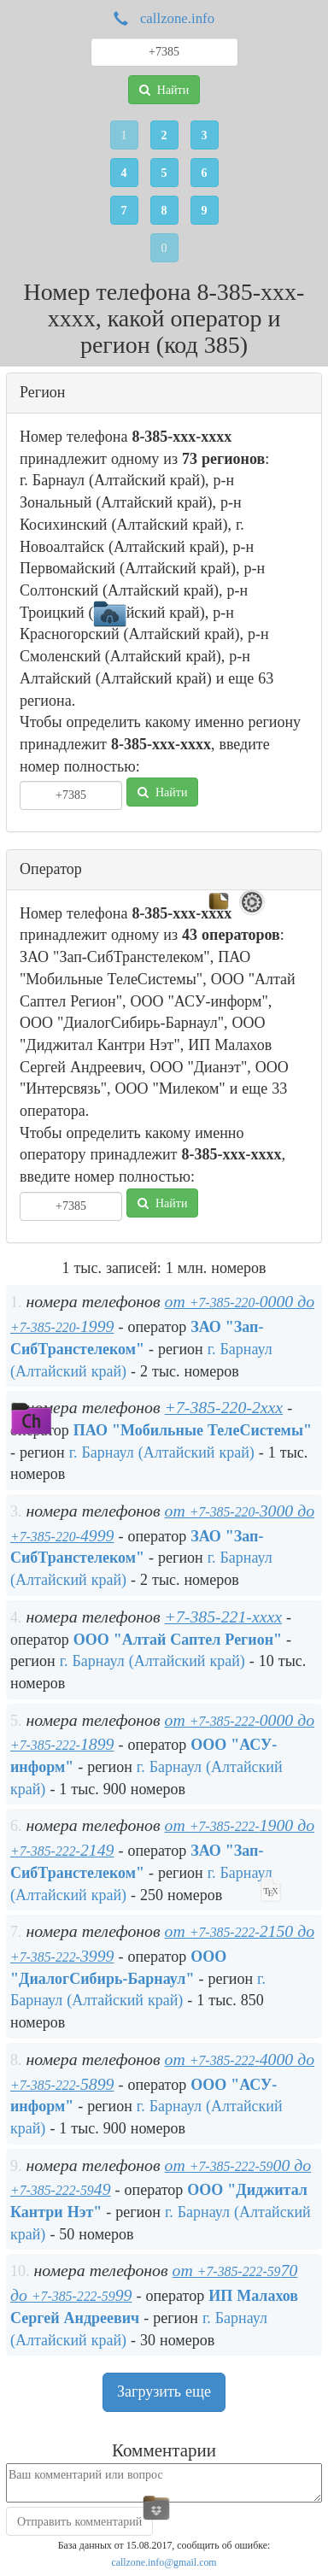 This screenshot has width=328, height=2576. What do you see at coordinates (252, 902) in the screenshot?
I see `open settings or preferences` at bounding box center [252, 902].